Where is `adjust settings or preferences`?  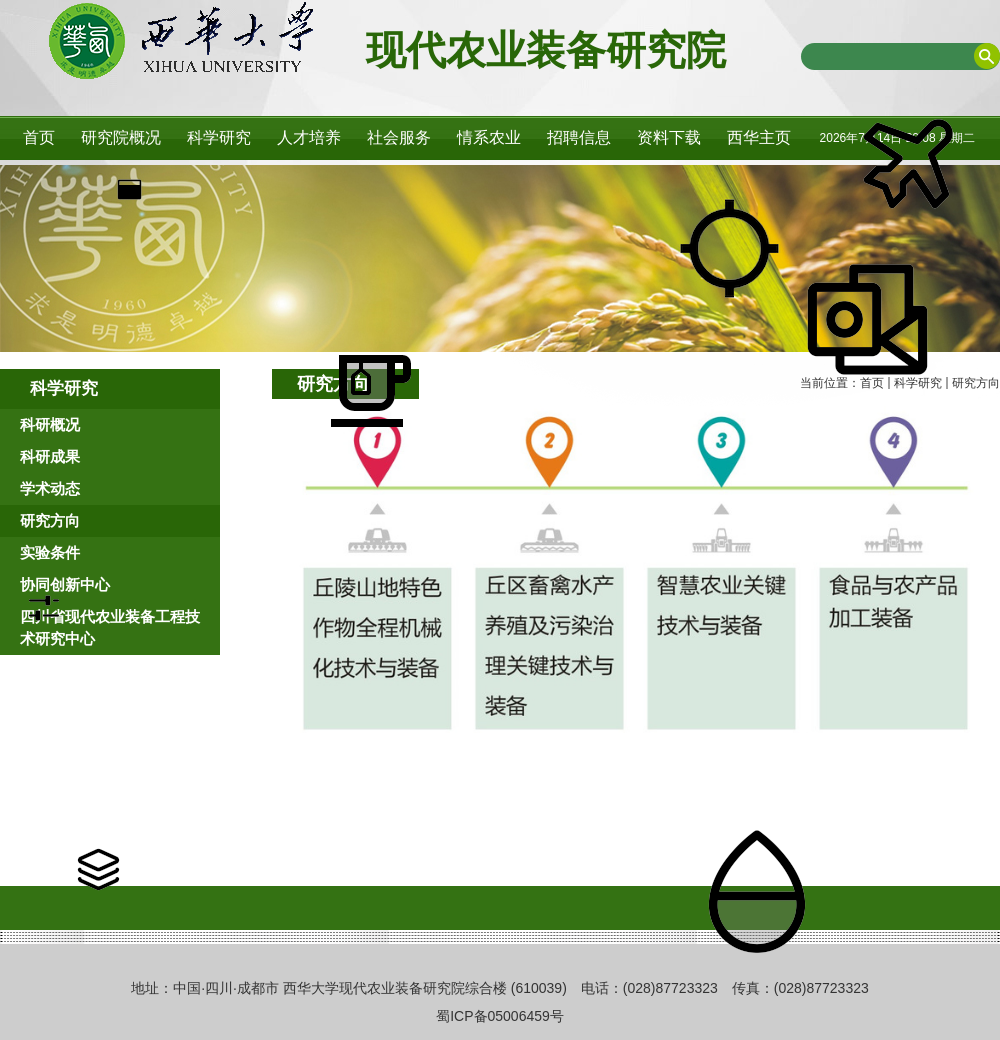 adjust settings or preferences is located at coordinates (44, 608).